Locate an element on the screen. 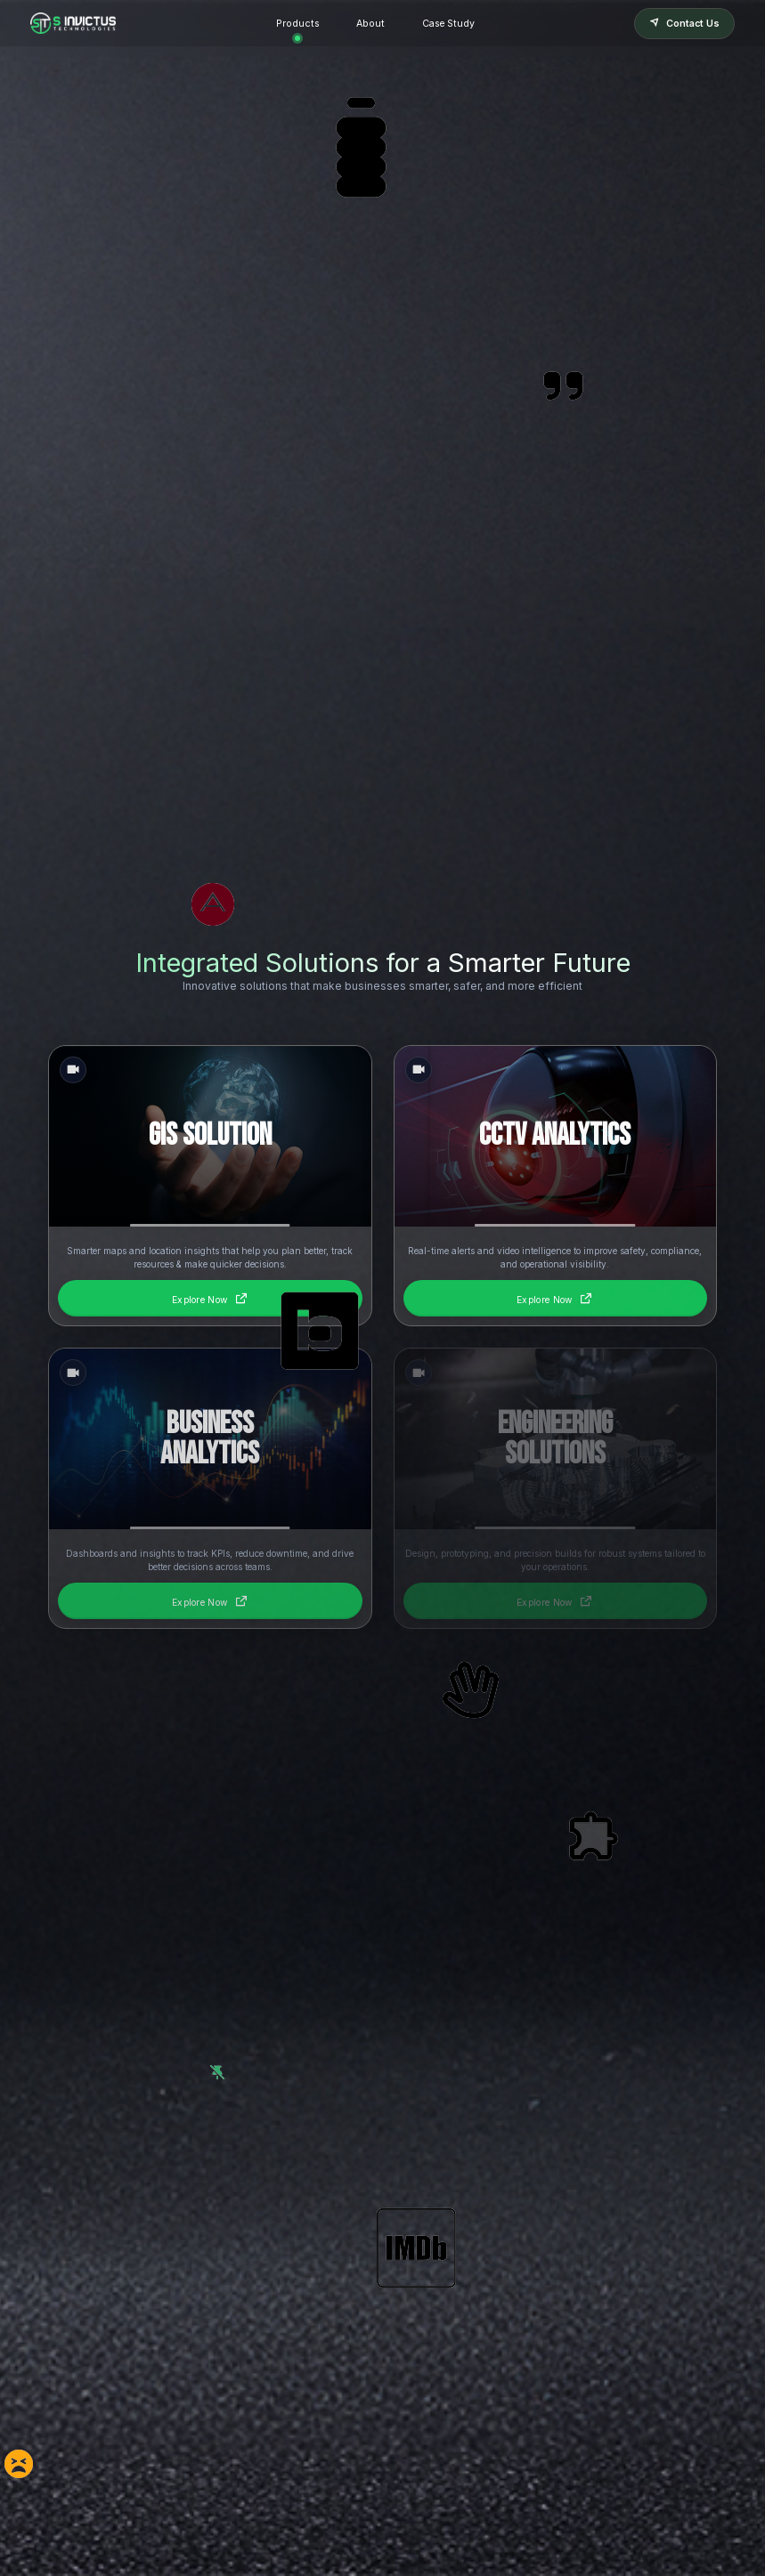 This screenshot has width=765, height=2576. track your water intake is located at coordinates (361, 147).